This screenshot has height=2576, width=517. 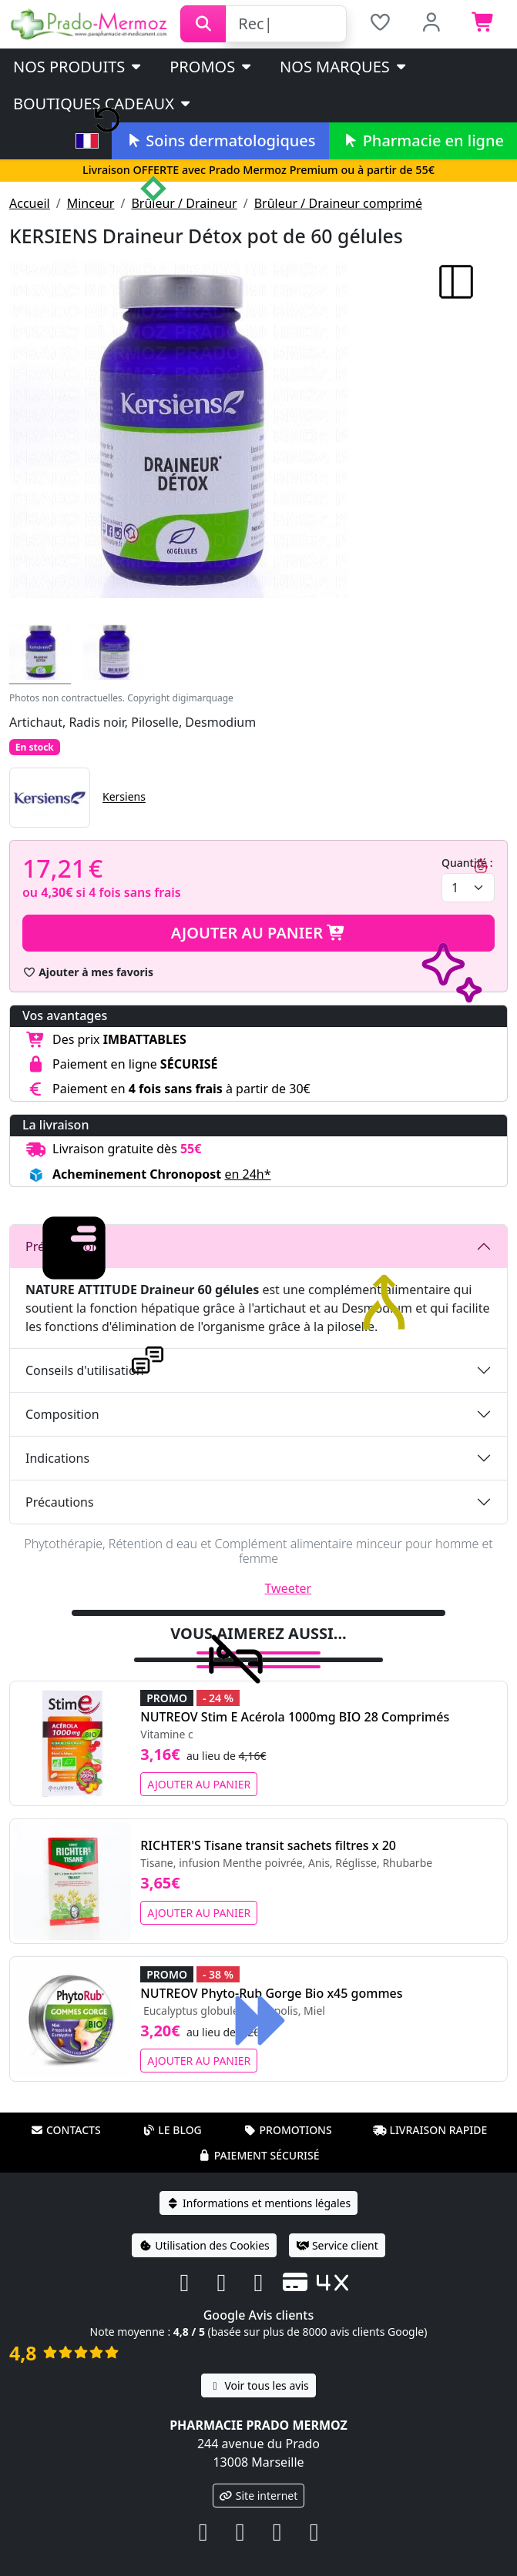 What do you see at coordinates (153, 189) in the screenshot?
I see `unverified log breakpoint in debug mode` at bounding box center [153, 189].